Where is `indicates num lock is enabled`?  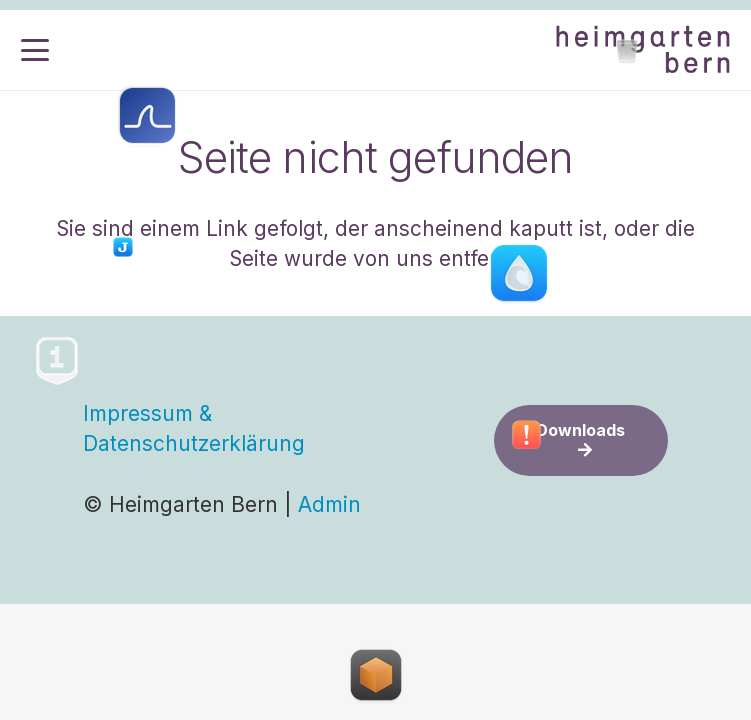
indicates num lock is enabled is located at coordinates (57, 361).